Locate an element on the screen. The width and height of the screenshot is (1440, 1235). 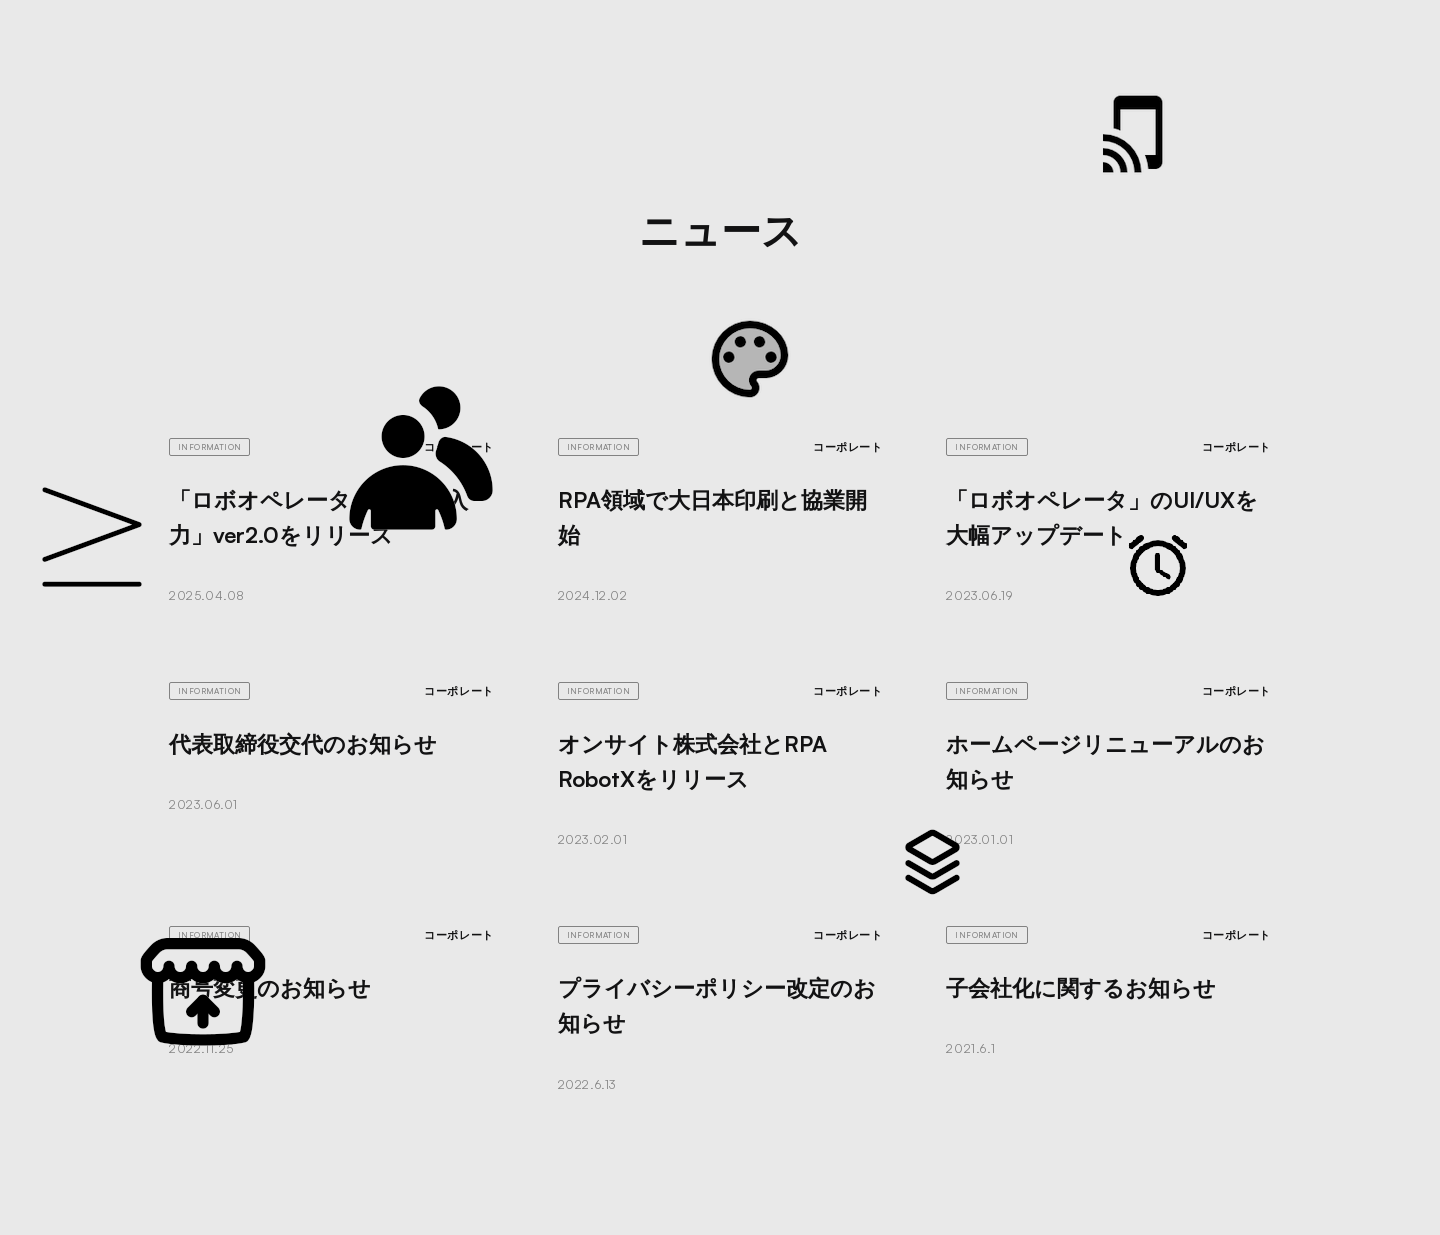
greater than or equal to mathematical operator is located at coordinates (89, 539).